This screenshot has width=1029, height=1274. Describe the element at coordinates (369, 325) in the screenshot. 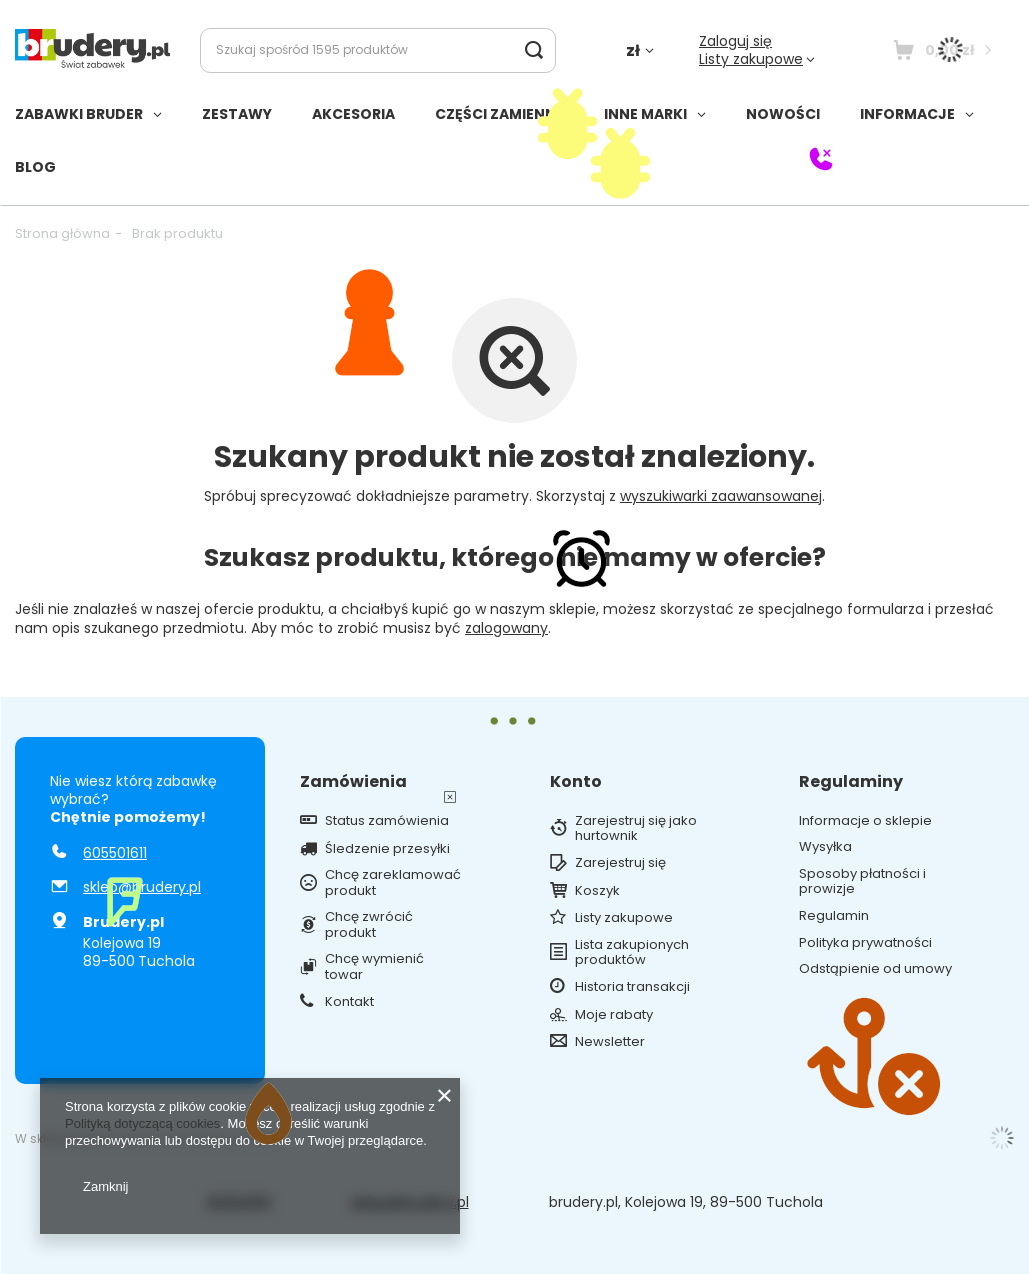

I see `play chess or access chess game` at that location.